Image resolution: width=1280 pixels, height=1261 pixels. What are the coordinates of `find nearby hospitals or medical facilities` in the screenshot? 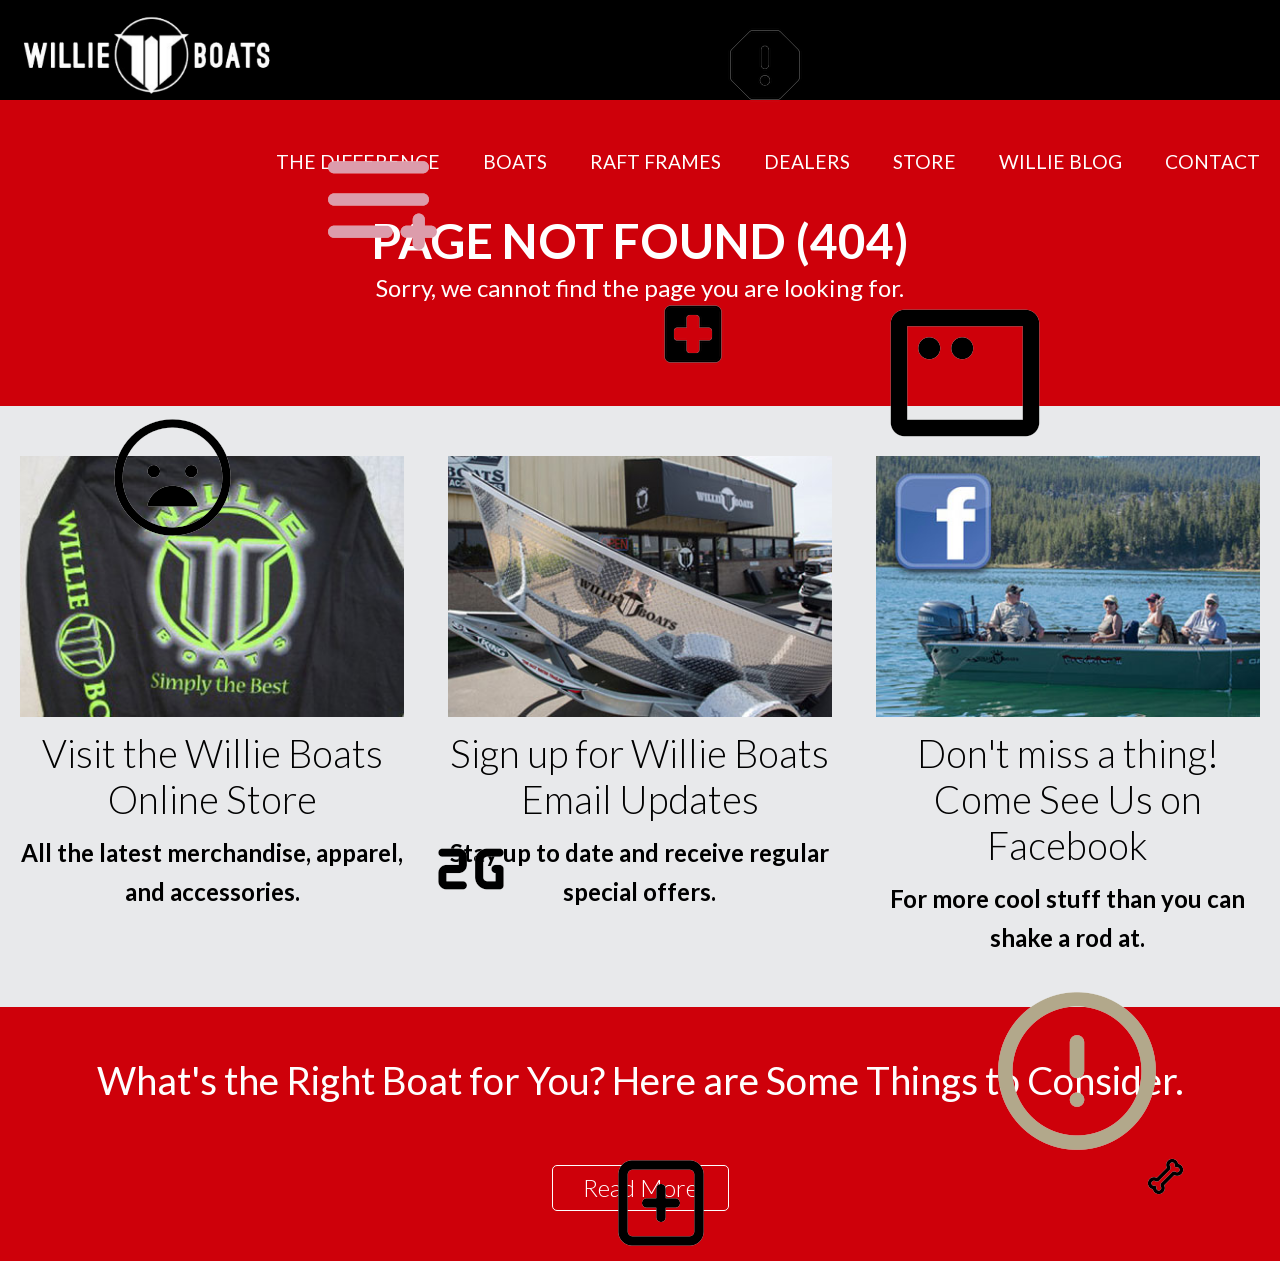 It's located at (693, 334).